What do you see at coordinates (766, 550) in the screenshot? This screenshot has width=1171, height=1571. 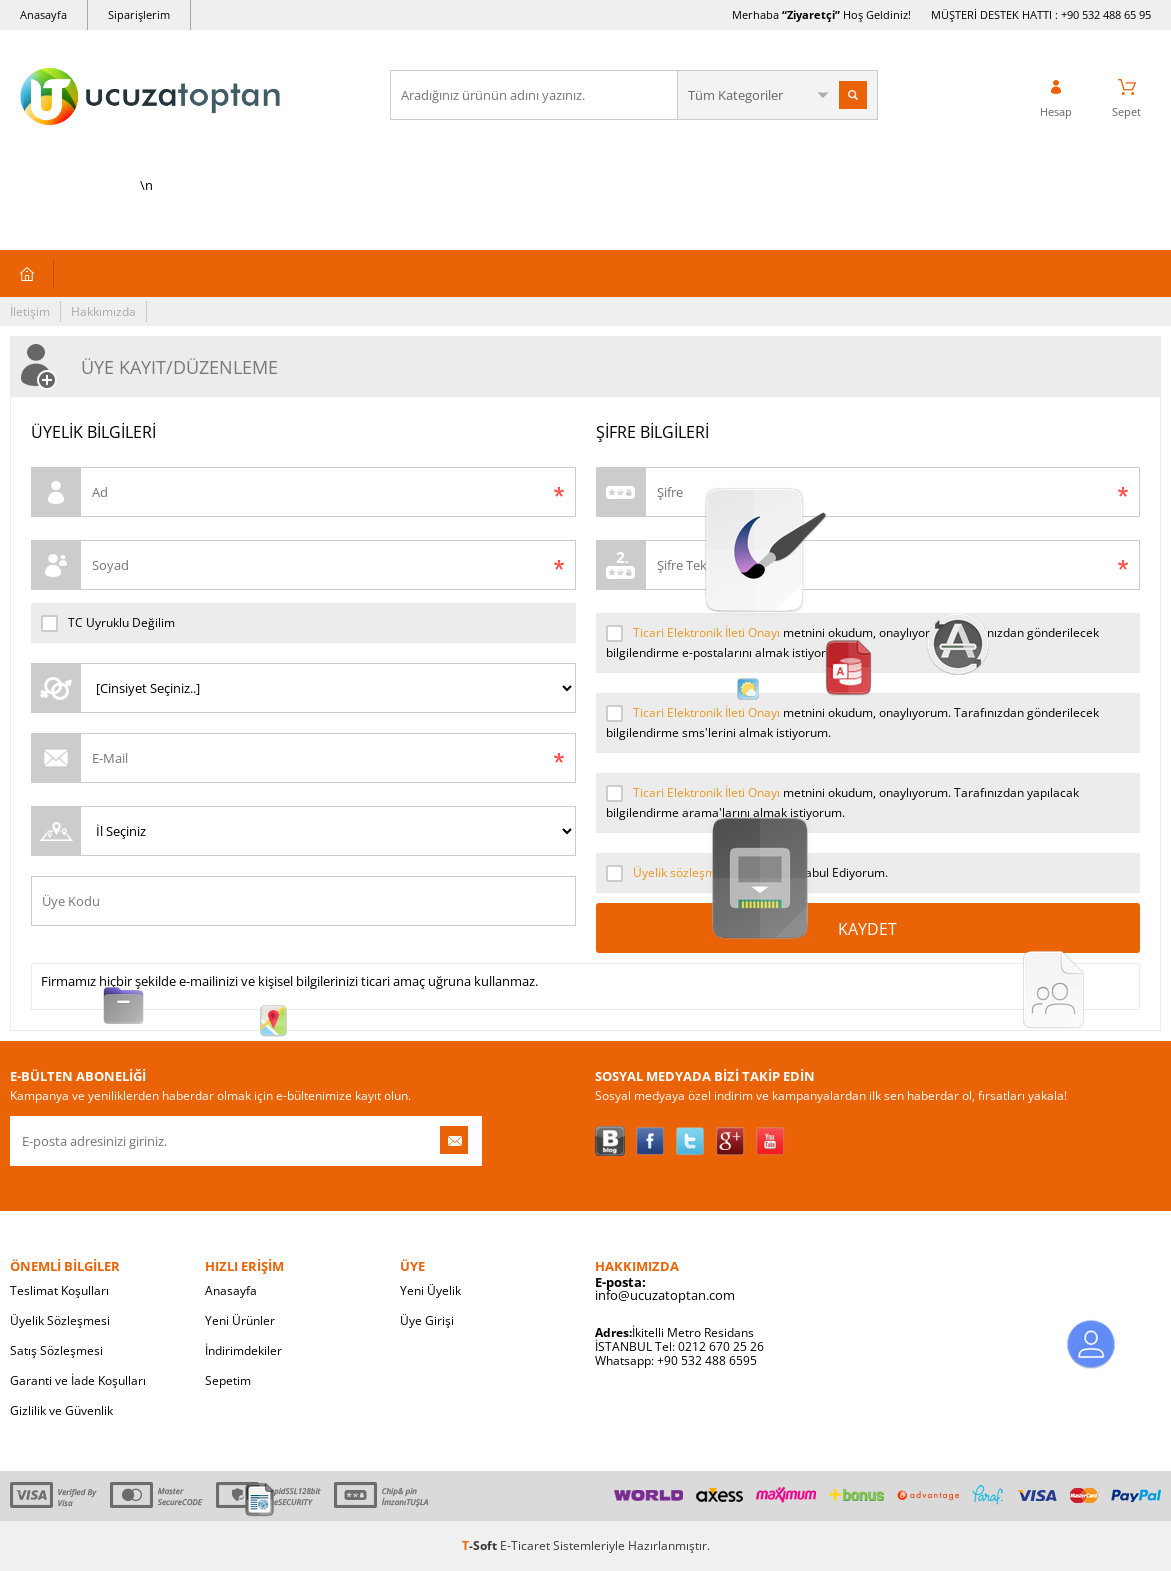 I see `create a new application or software project` at bounding box center [766, 550].